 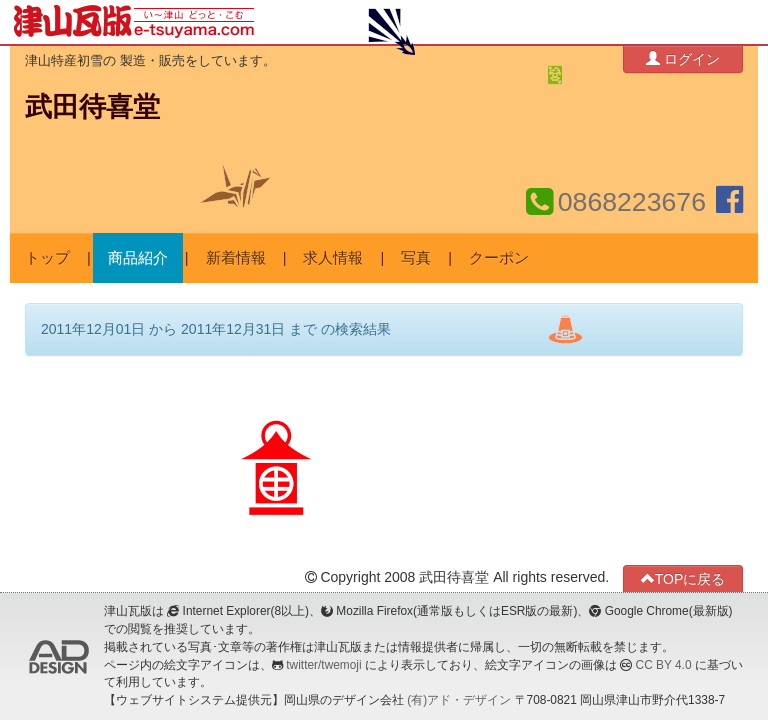 I want to click on origami or paper crafting feature, so click(x=235, y=186).